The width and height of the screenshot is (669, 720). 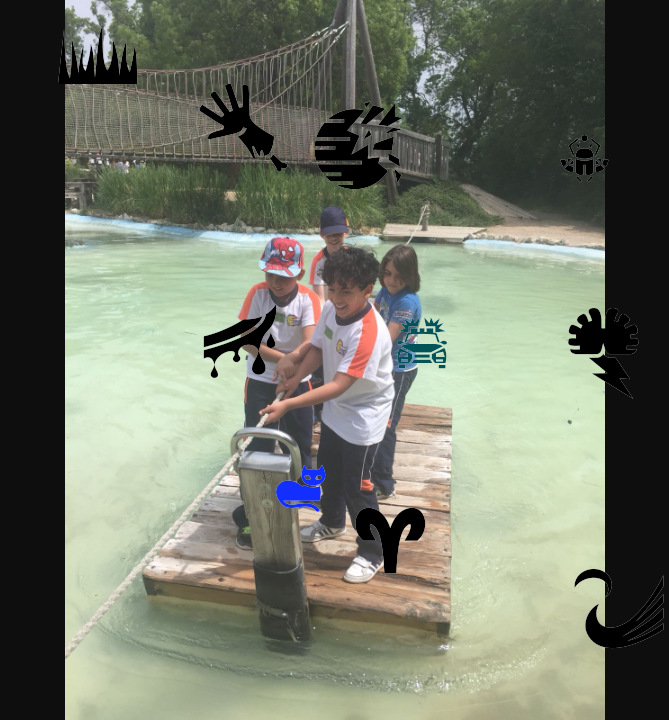 What do you see at coordinates (422, 343) in the screenshot?
I see `indicates police or emergency services in a game` at bounding box center [422, 343].